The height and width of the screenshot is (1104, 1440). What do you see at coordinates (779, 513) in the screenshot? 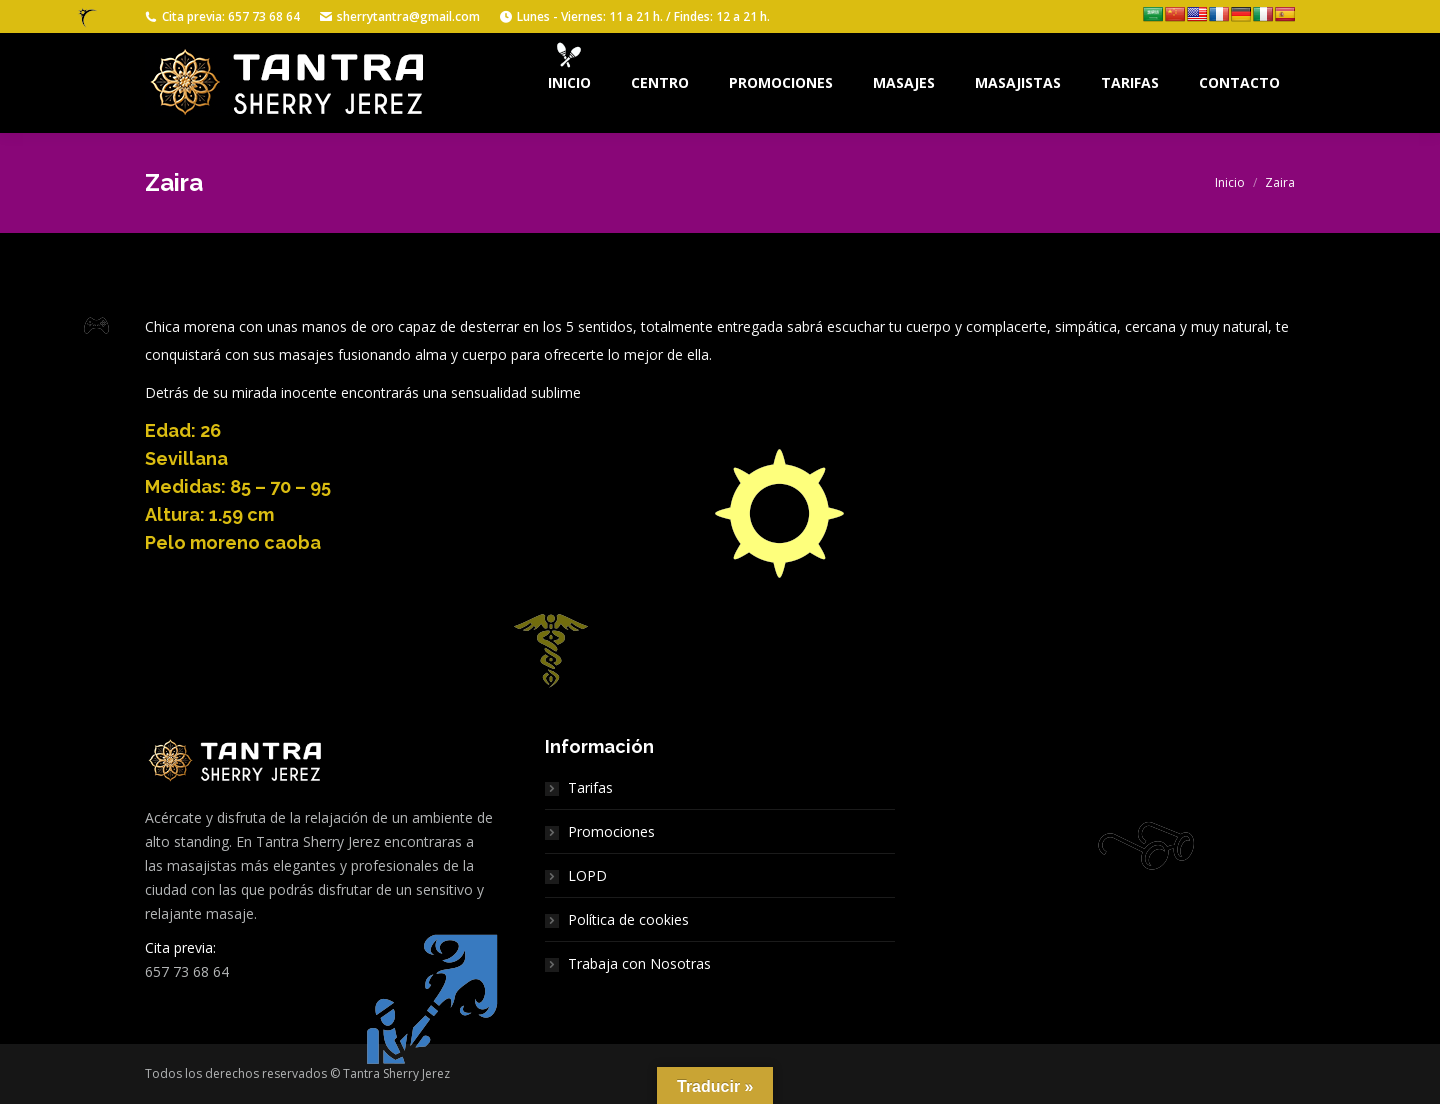
I see `spikeball game or sports activity` at bounding box center [779, 513].